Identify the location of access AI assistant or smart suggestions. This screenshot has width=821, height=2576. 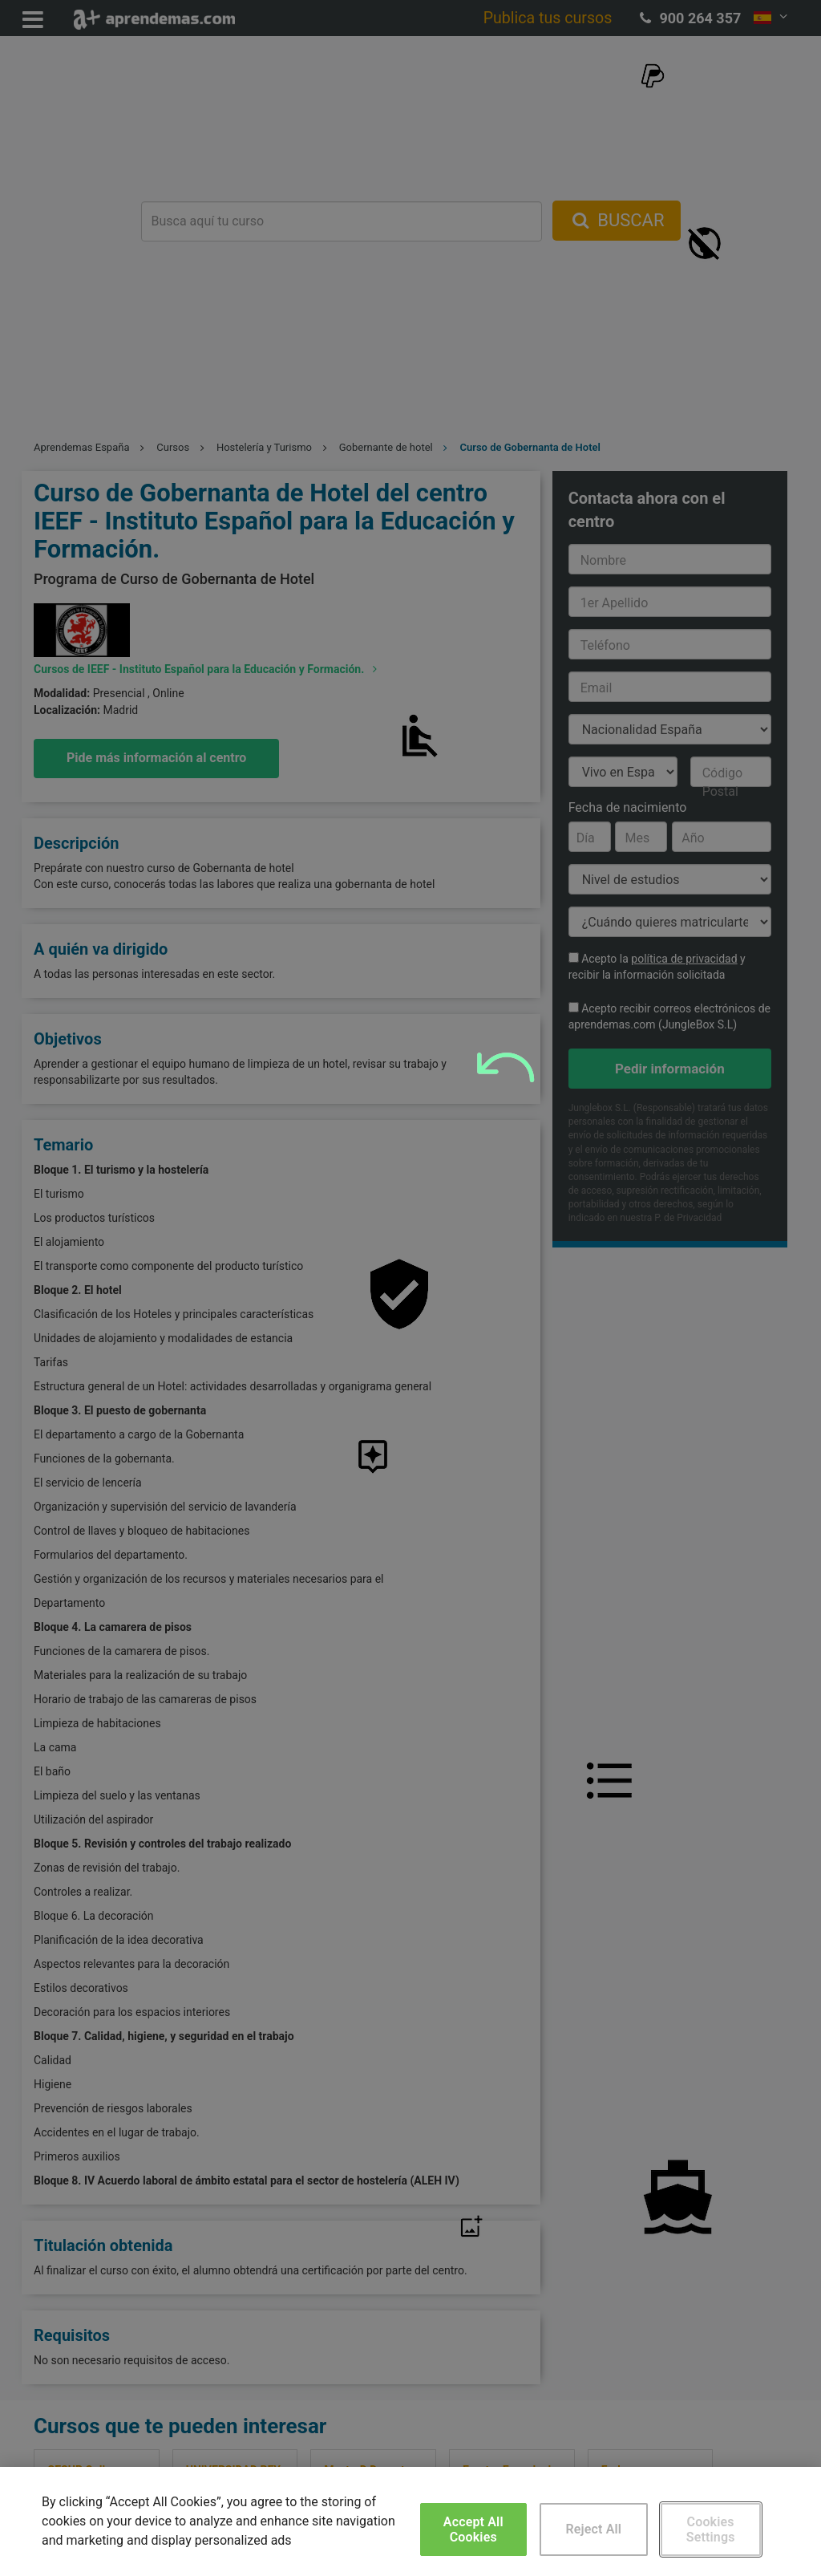
(373, 1456).